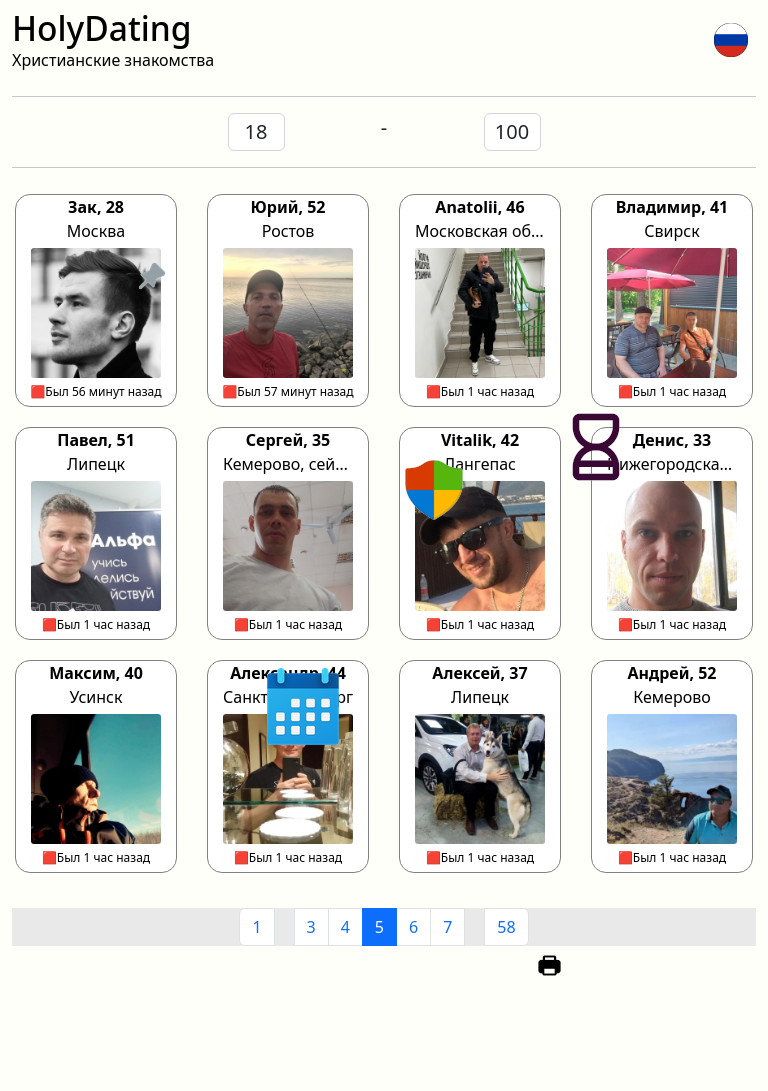 Image resolution: width=768 pixels, height=1091 pixels. Describe the element at coordinates (434, 490) in the screenshot. I see `indicates Windows Firewall protection is active` at that location.